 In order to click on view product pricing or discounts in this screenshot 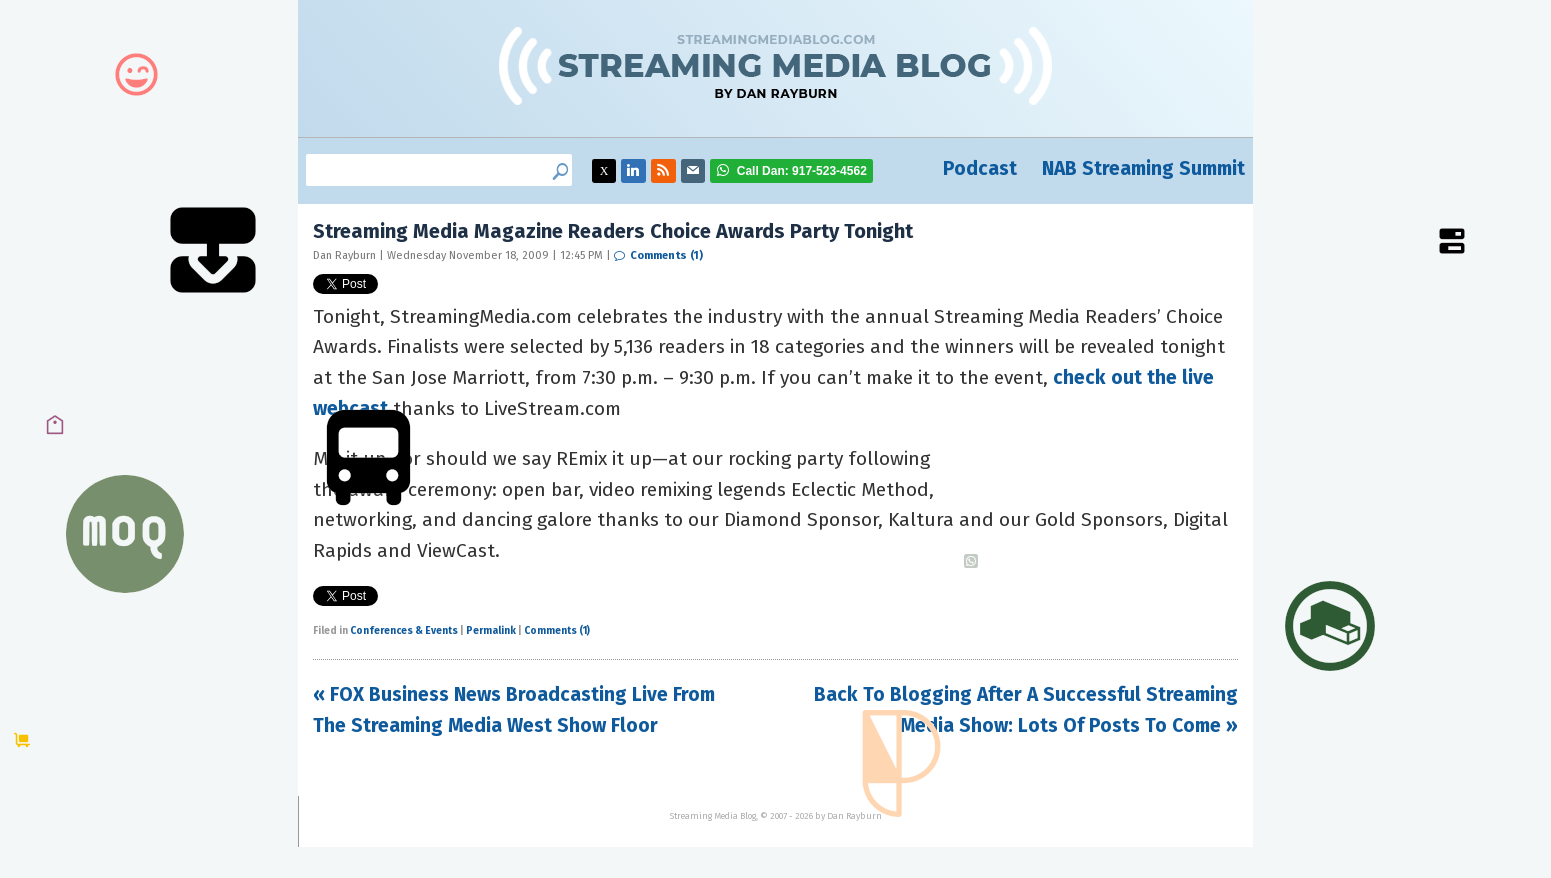, I will do `click(55, 425)`.